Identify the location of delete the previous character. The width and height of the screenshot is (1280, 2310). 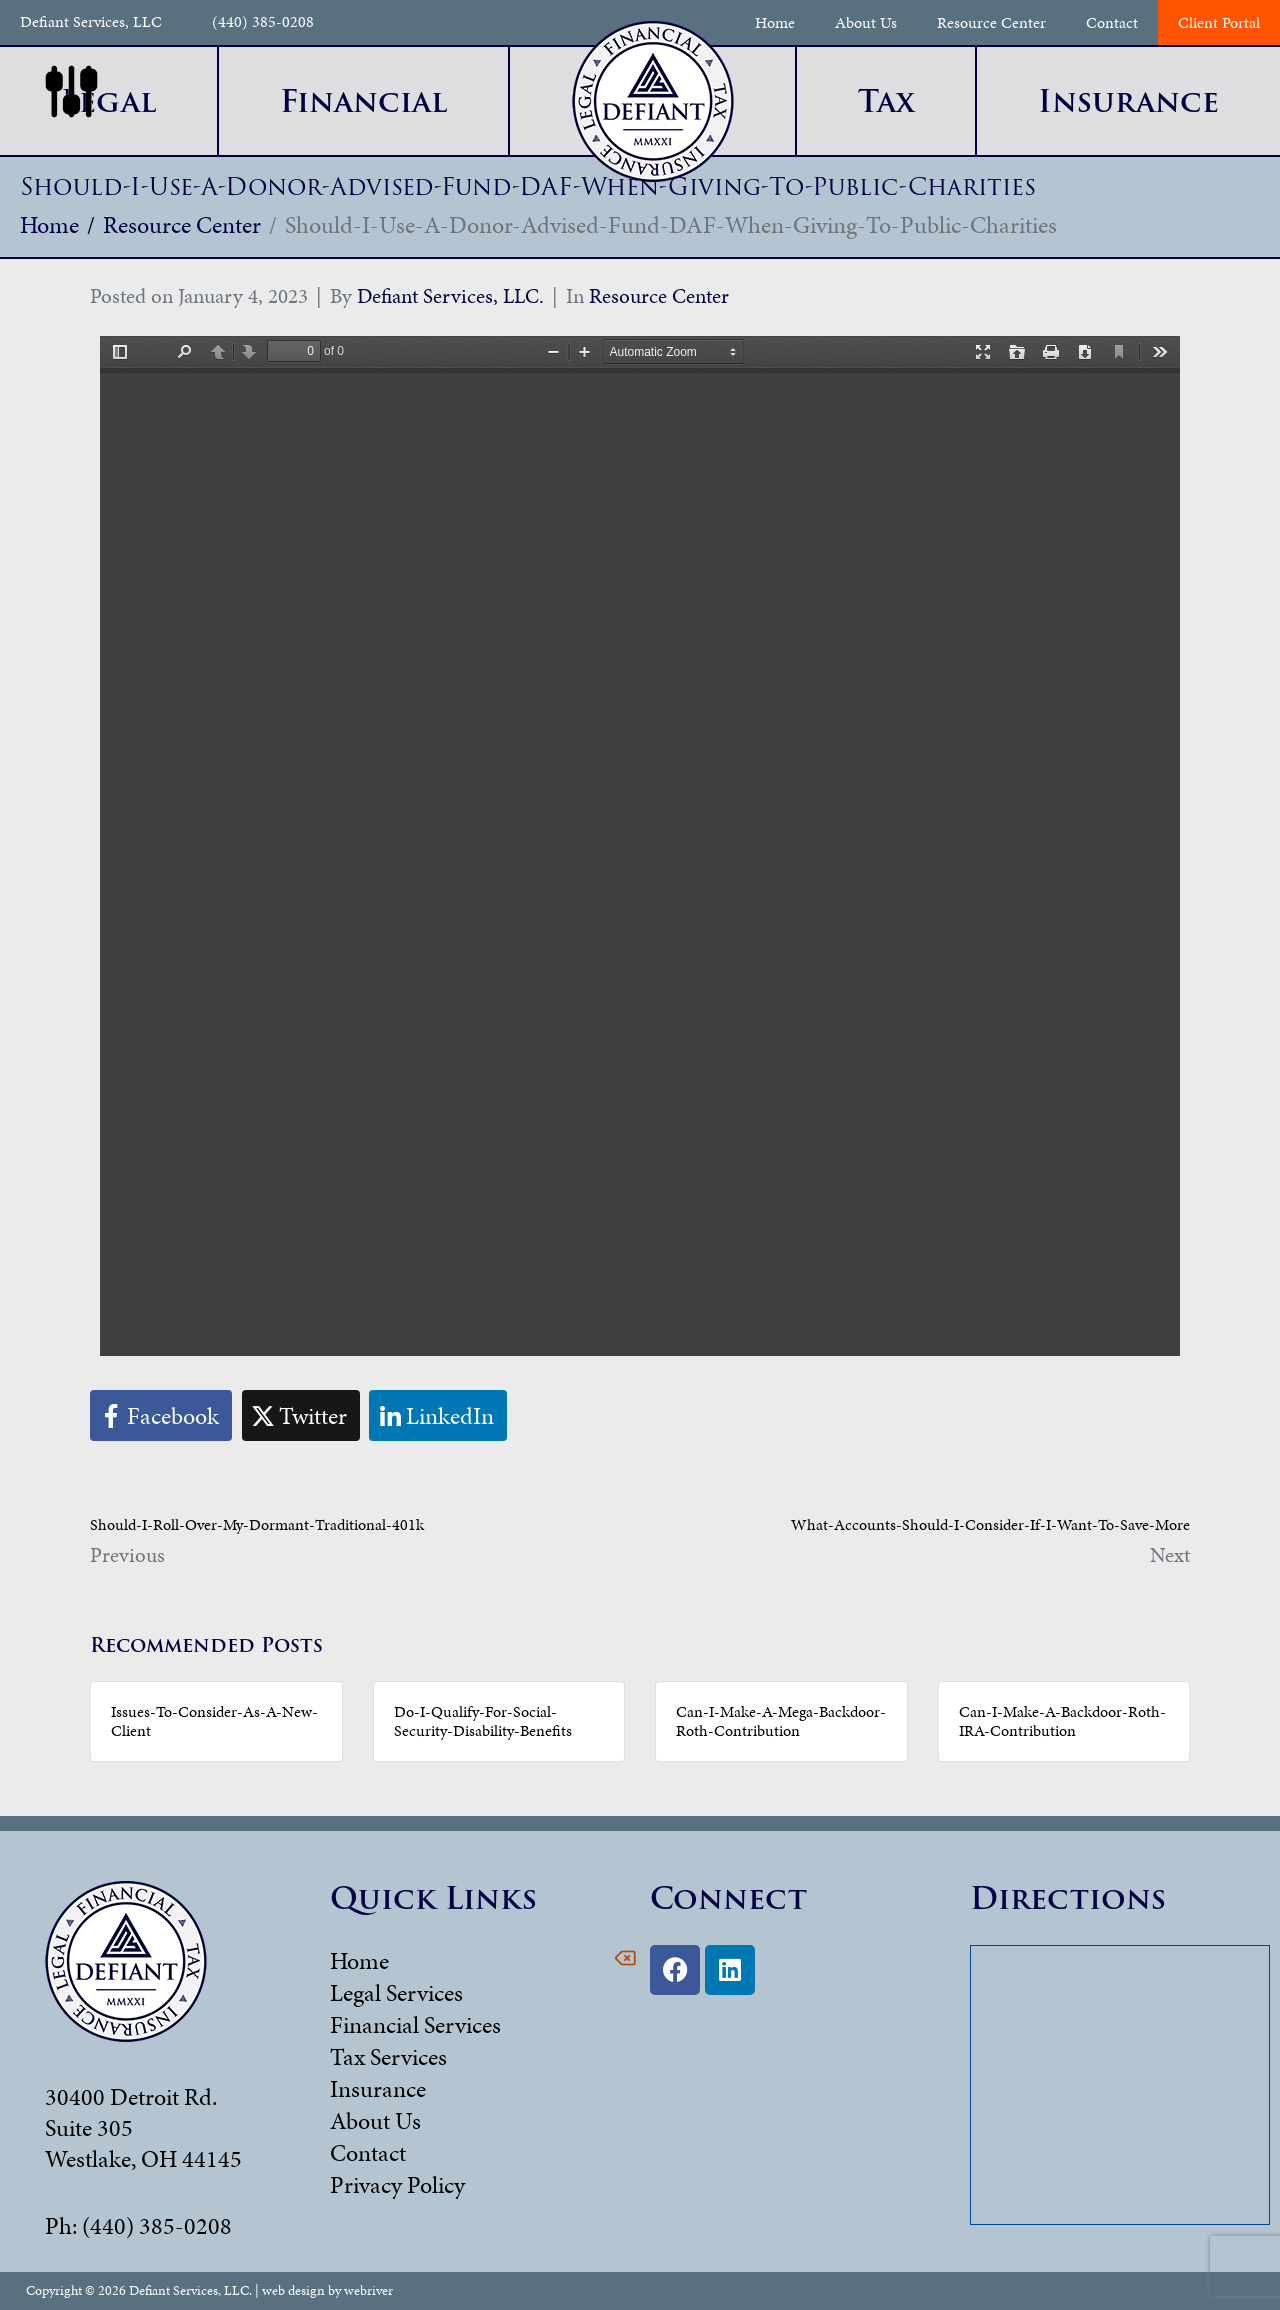
(625, 1958).